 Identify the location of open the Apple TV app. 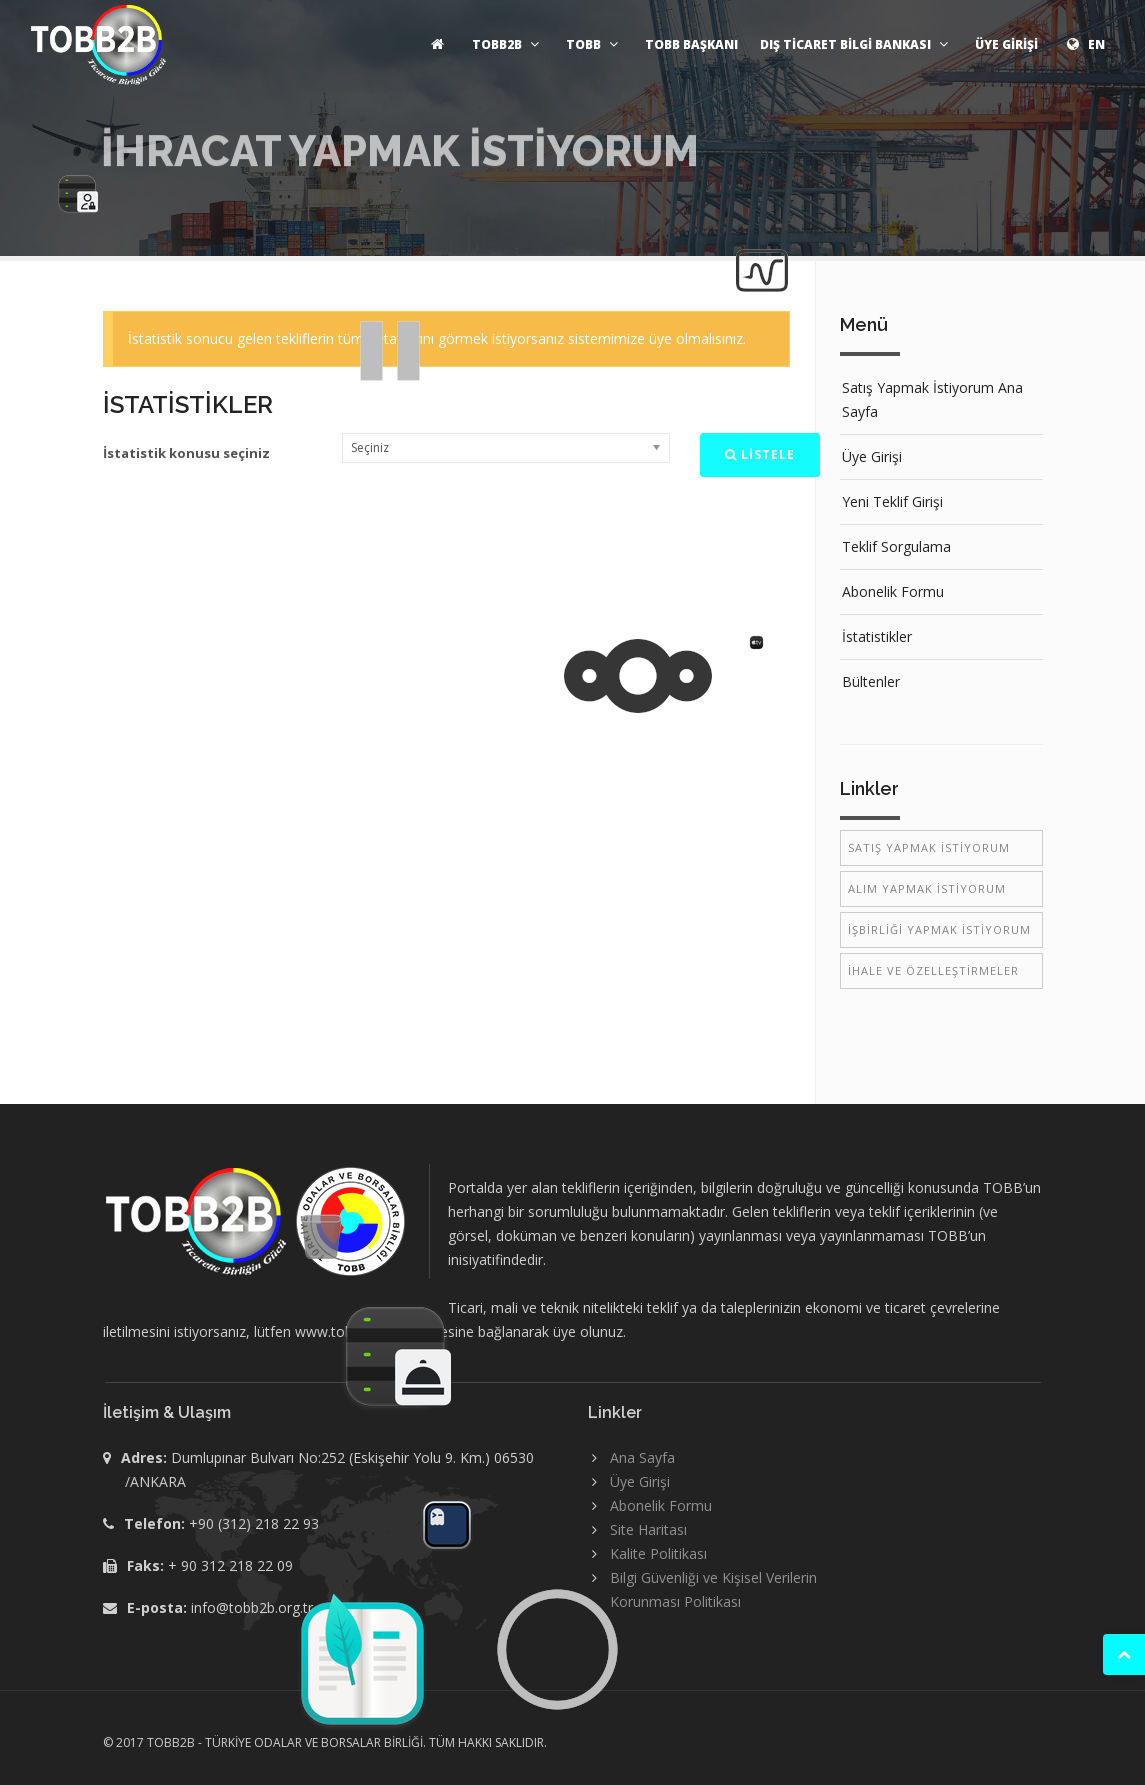
(756, 642).